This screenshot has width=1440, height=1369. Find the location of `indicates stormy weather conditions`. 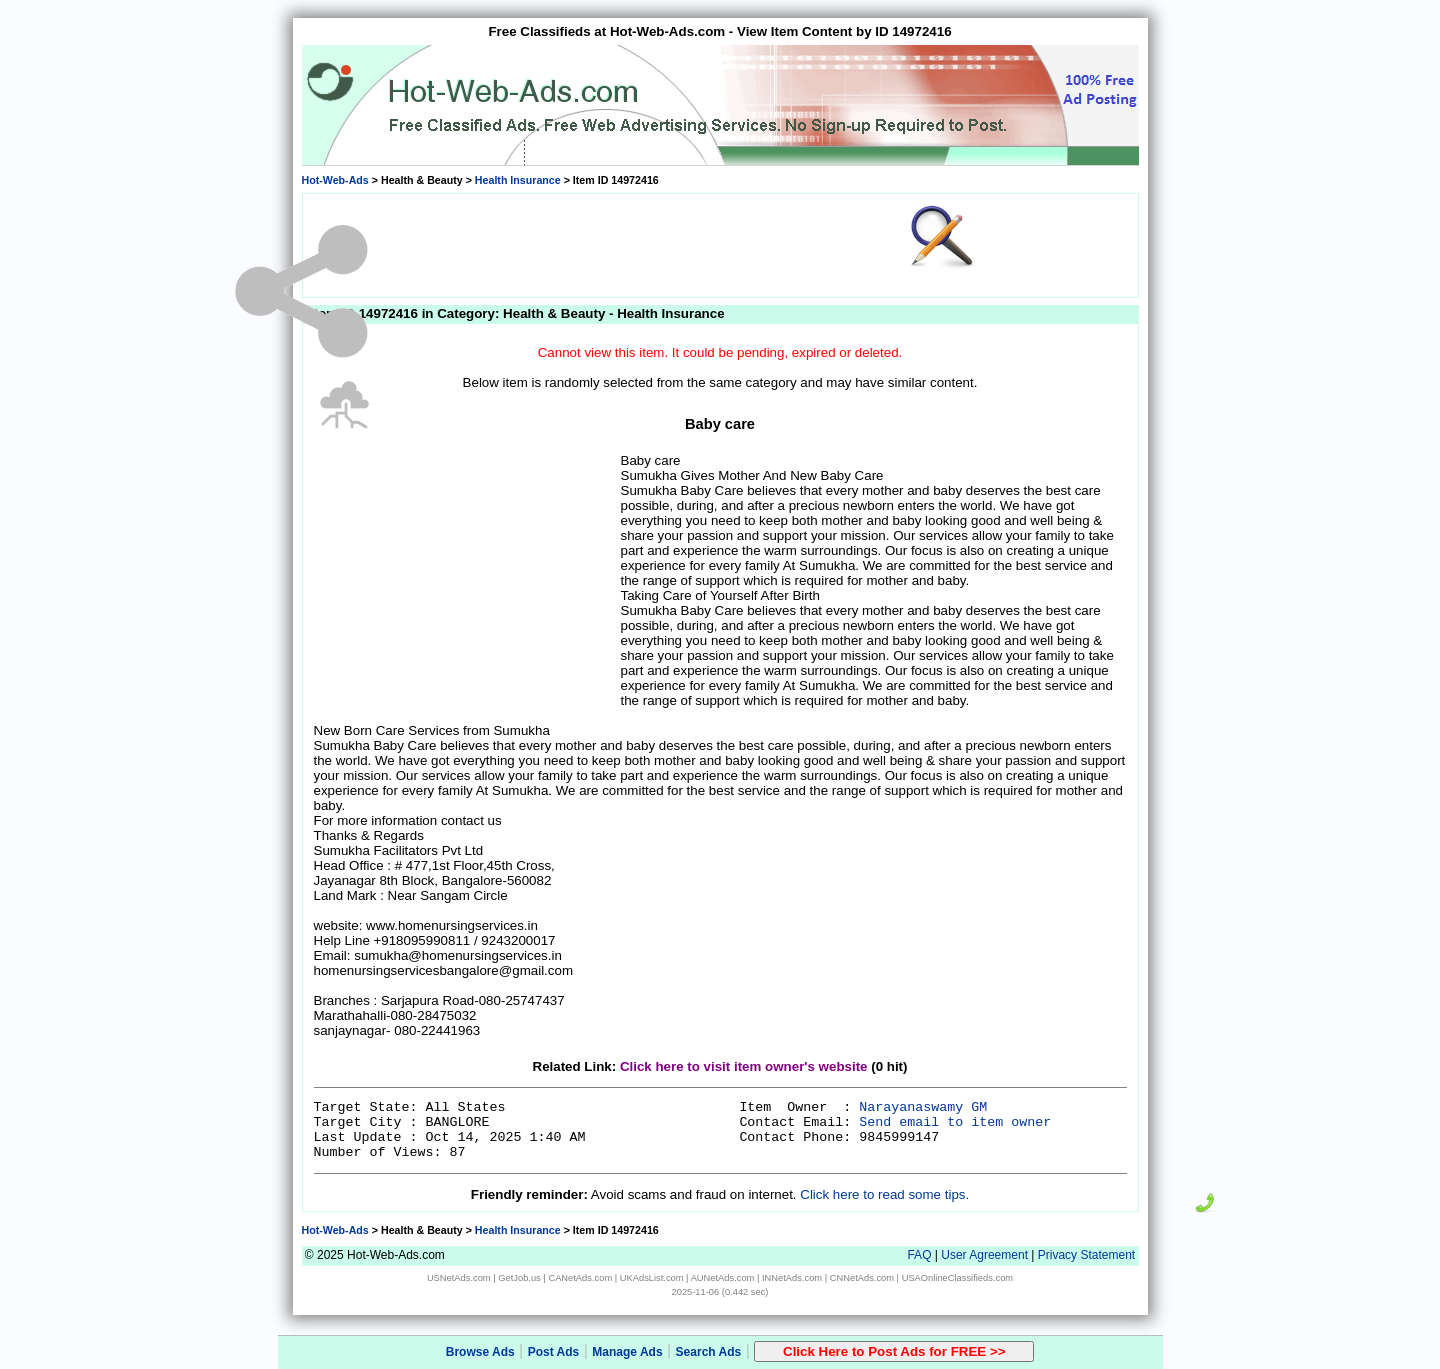

indicates stormy weather conditions is located at coordinates (344, 405).